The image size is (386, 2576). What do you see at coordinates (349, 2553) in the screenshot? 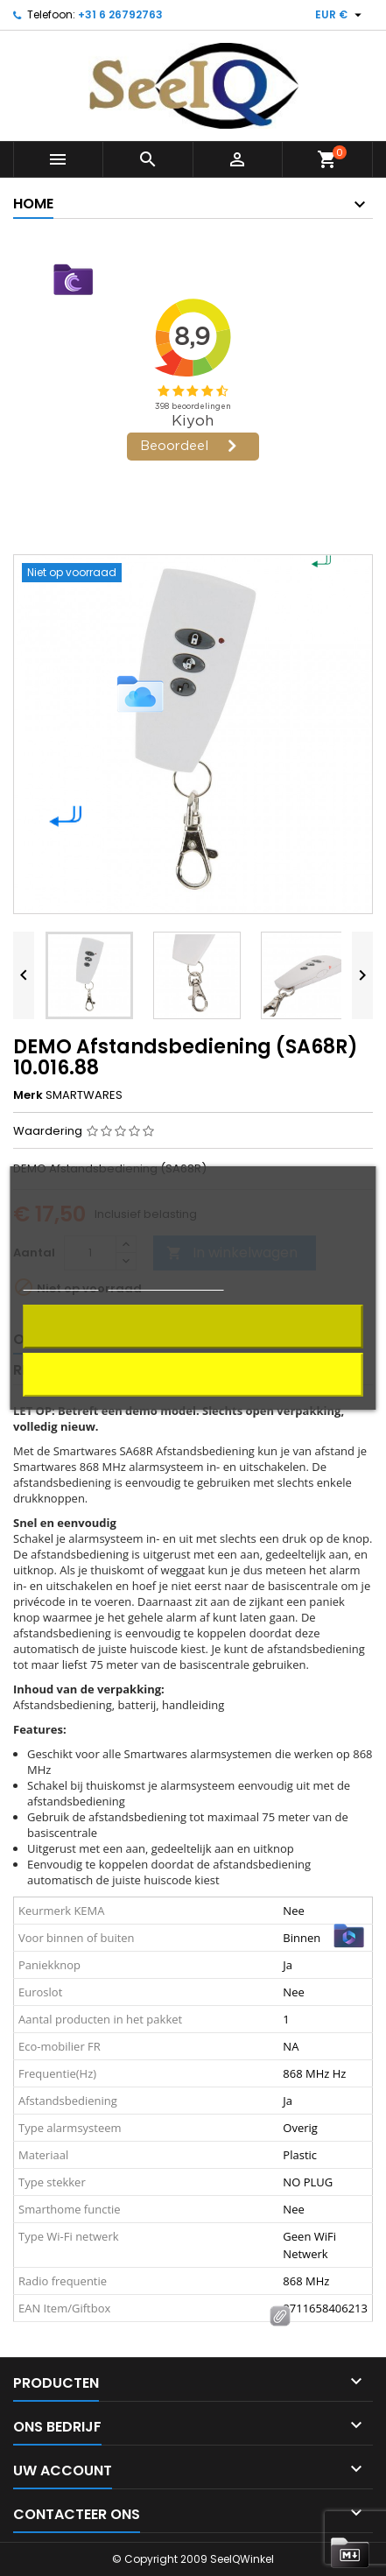
I see `folder containing markdown files` at bounding box center [349, 2553].